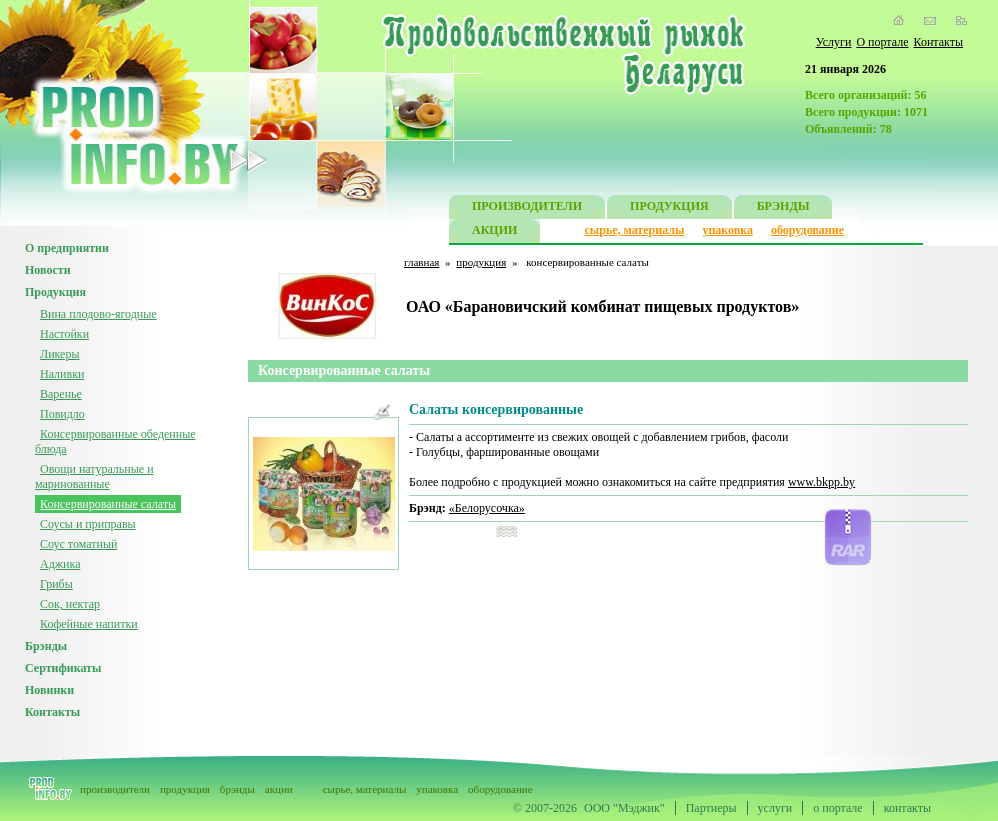 This screenshot has height=821, width=998. What do you see at coordinates (507, 531) in the screenshot?
I see `indicates foggy weather conditions` at bounding box center [507, 531].